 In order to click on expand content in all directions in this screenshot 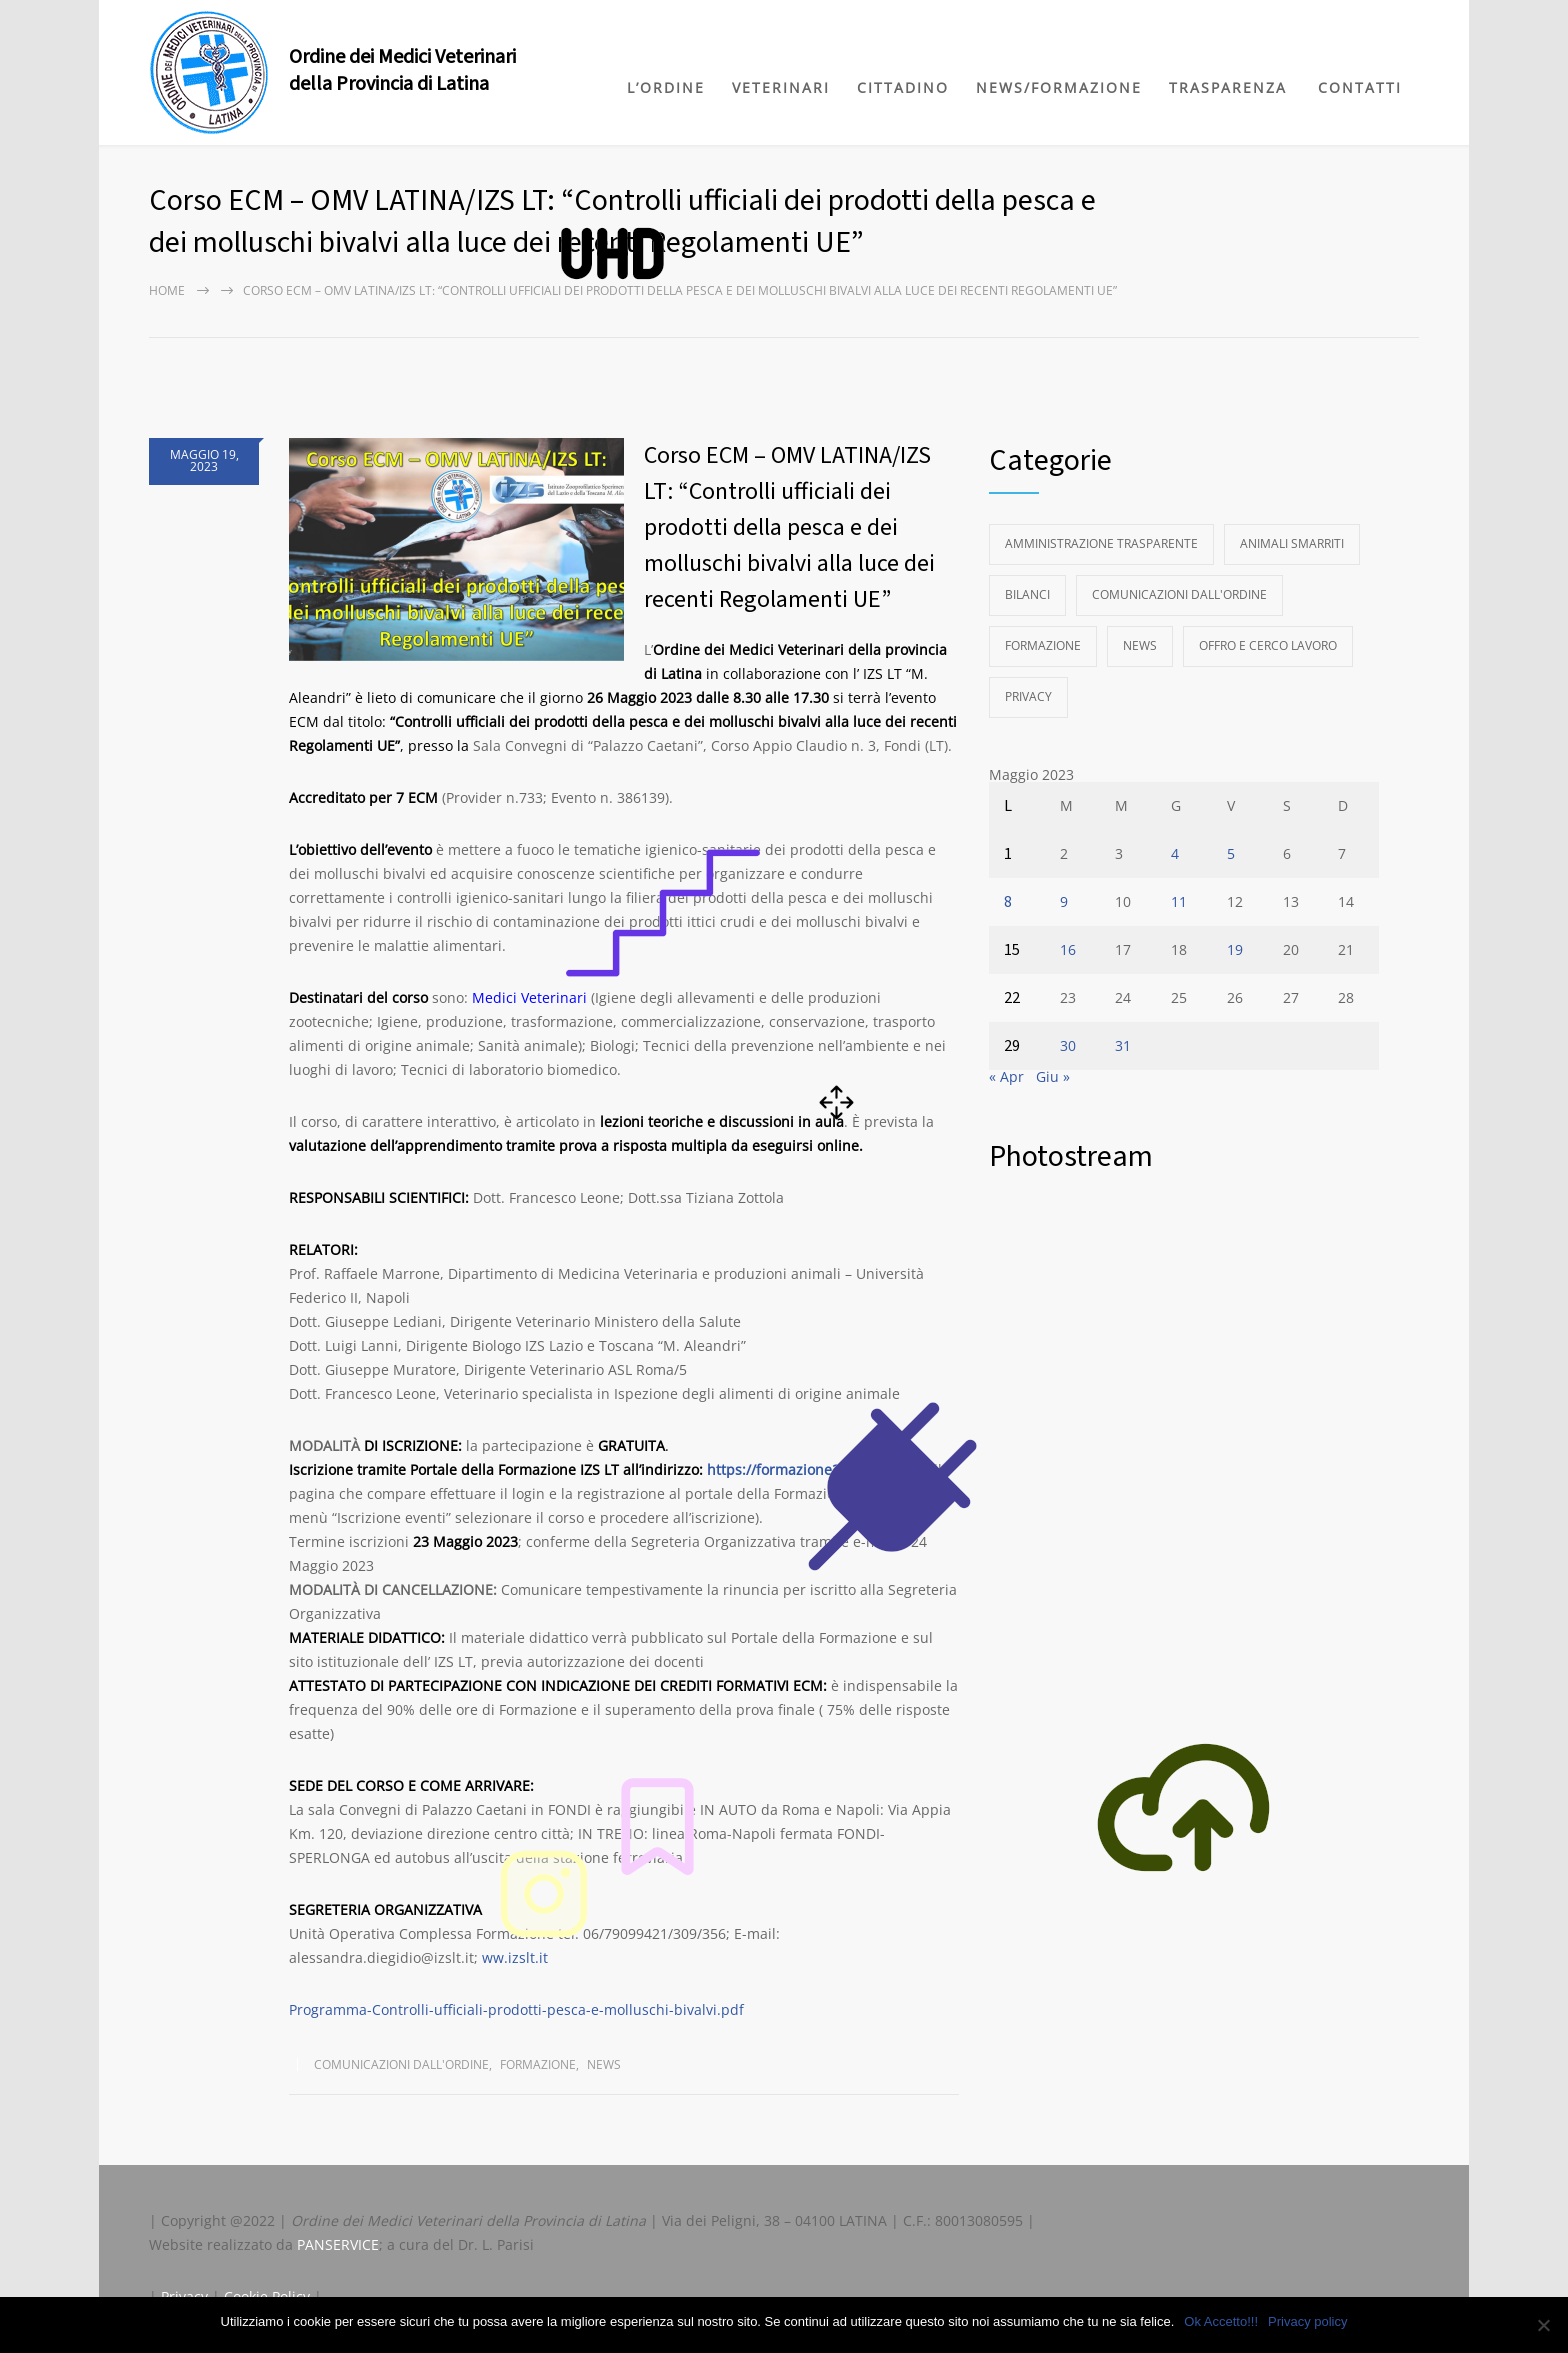, I will do `click(836, 1102)`.